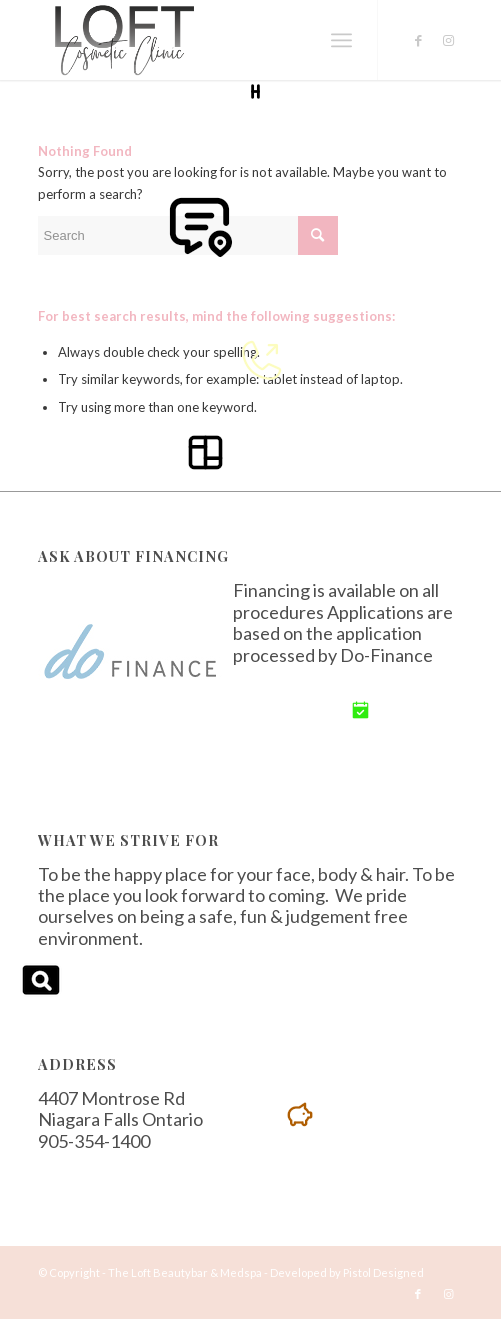  I want to click on indicates heading or header formatting option, so click(255, 91).